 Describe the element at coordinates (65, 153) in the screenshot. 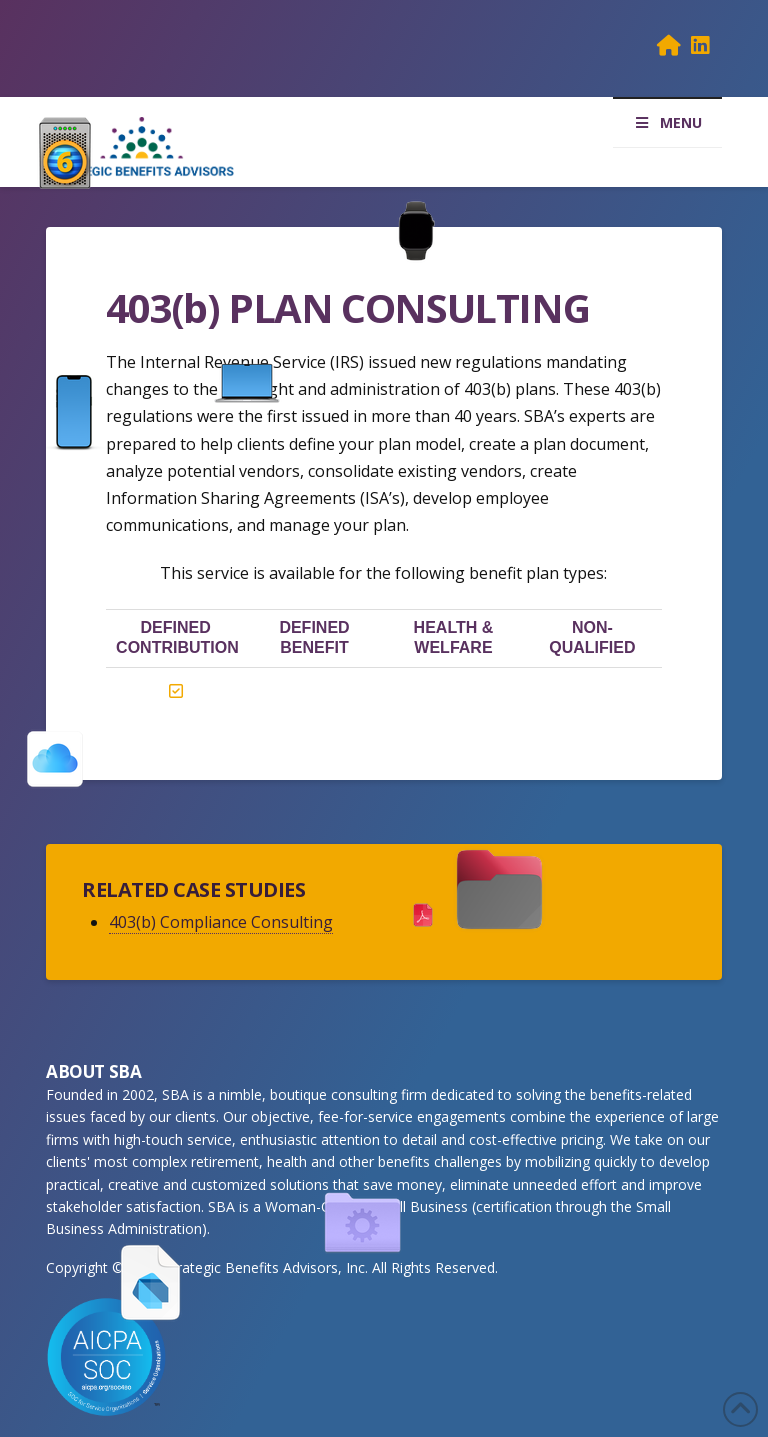

I see `RAID 6 storage array configuration` at that location.